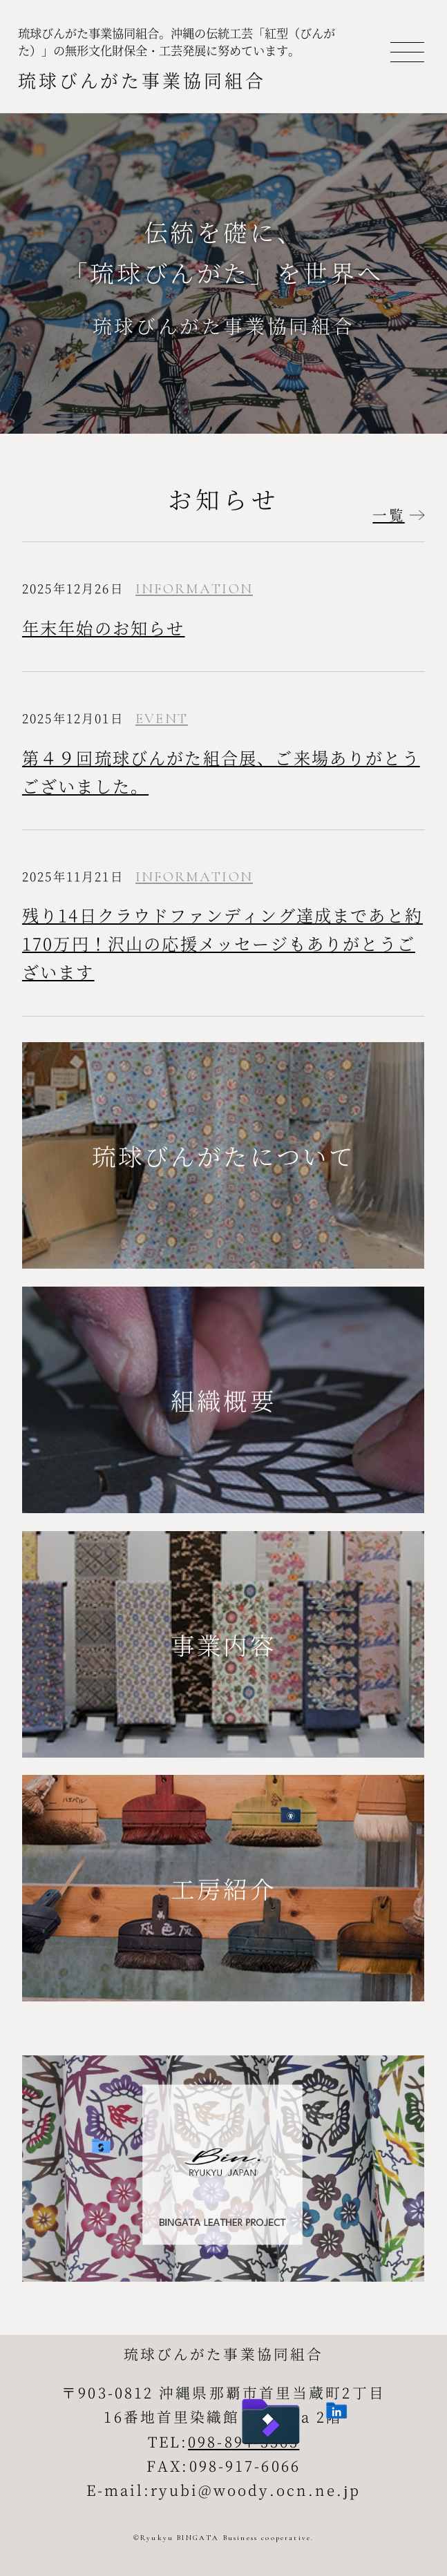 The image size is (447, 2576). What do you see at coordinates (290, 1815) in the screenshot?
I see `open NoLimits roller coaster simulation files` at bounding box center [290, 1815].